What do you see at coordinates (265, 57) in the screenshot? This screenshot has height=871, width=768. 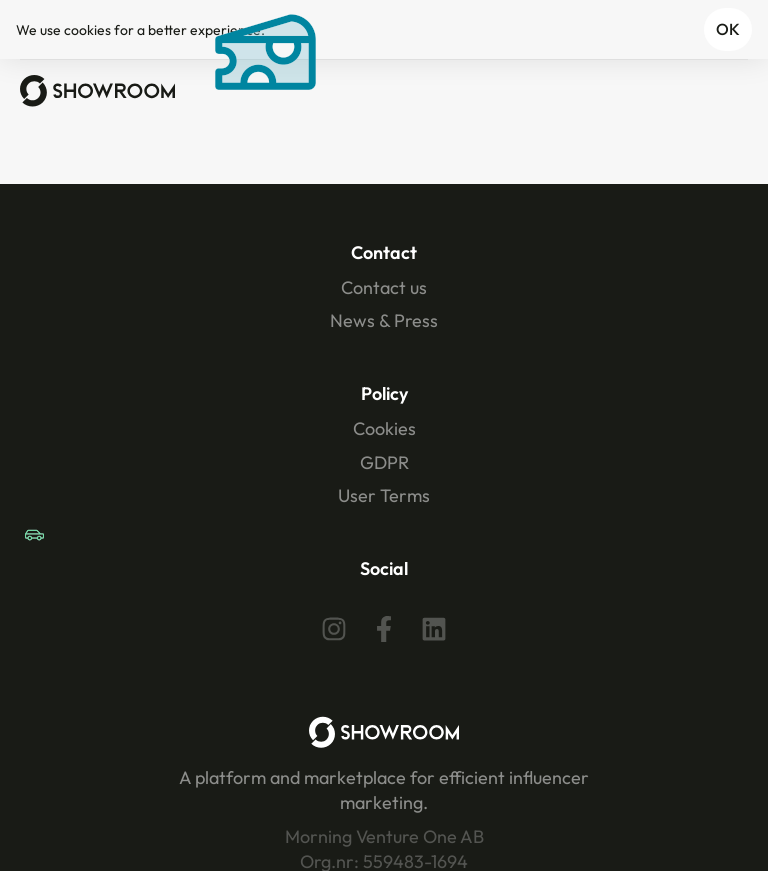 I see `browse dairy or cheese products` at bounding box center [265, 57].